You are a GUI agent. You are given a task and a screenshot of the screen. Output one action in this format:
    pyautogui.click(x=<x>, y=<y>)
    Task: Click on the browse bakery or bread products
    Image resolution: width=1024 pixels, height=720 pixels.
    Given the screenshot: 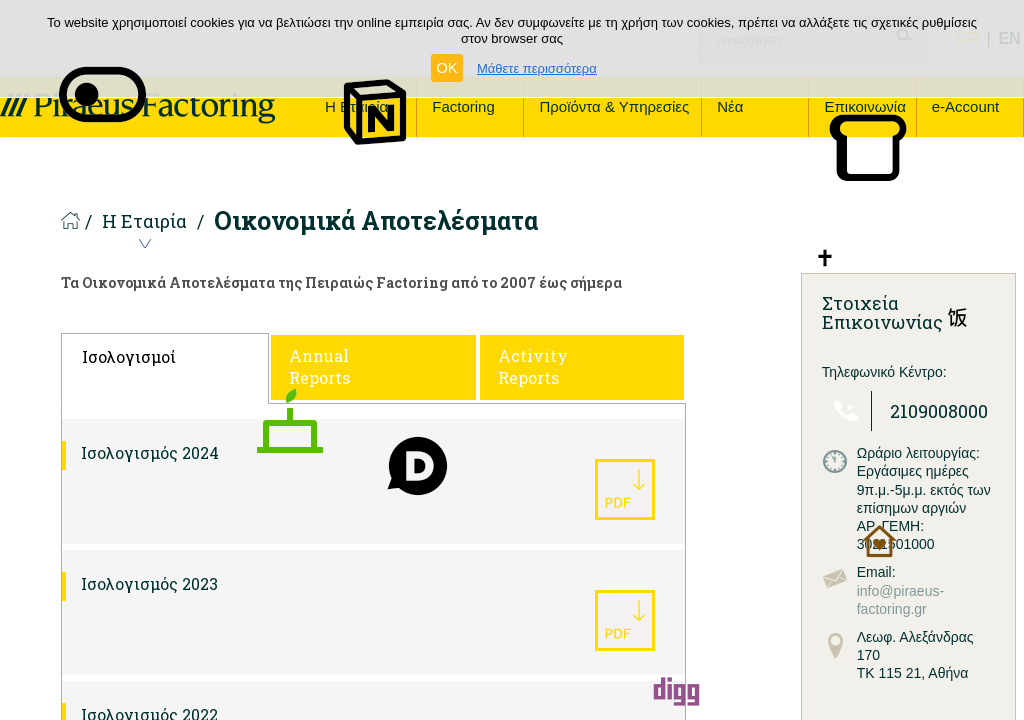 What is the action you would take?
    pyautogui.click(x=868, y=146)
    